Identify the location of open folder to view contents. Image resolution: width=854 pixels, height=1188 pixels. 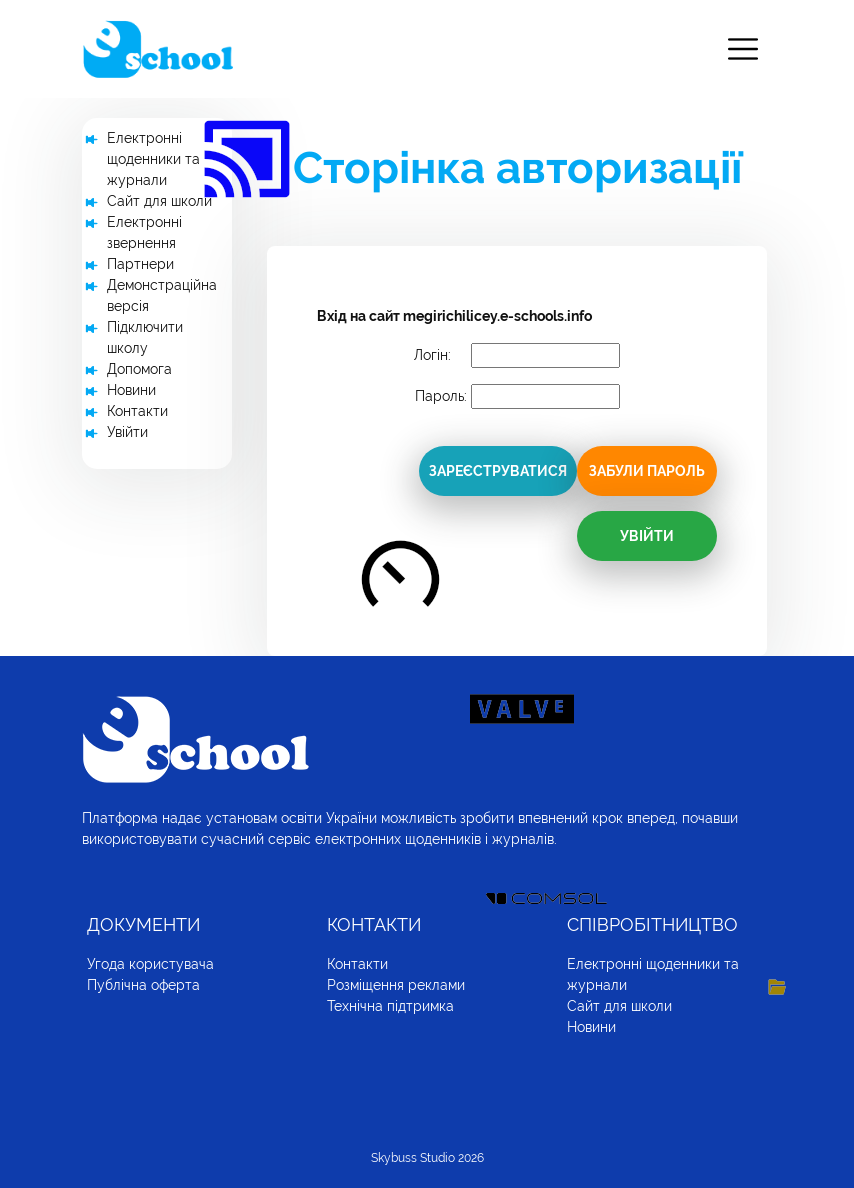
(777, 987).